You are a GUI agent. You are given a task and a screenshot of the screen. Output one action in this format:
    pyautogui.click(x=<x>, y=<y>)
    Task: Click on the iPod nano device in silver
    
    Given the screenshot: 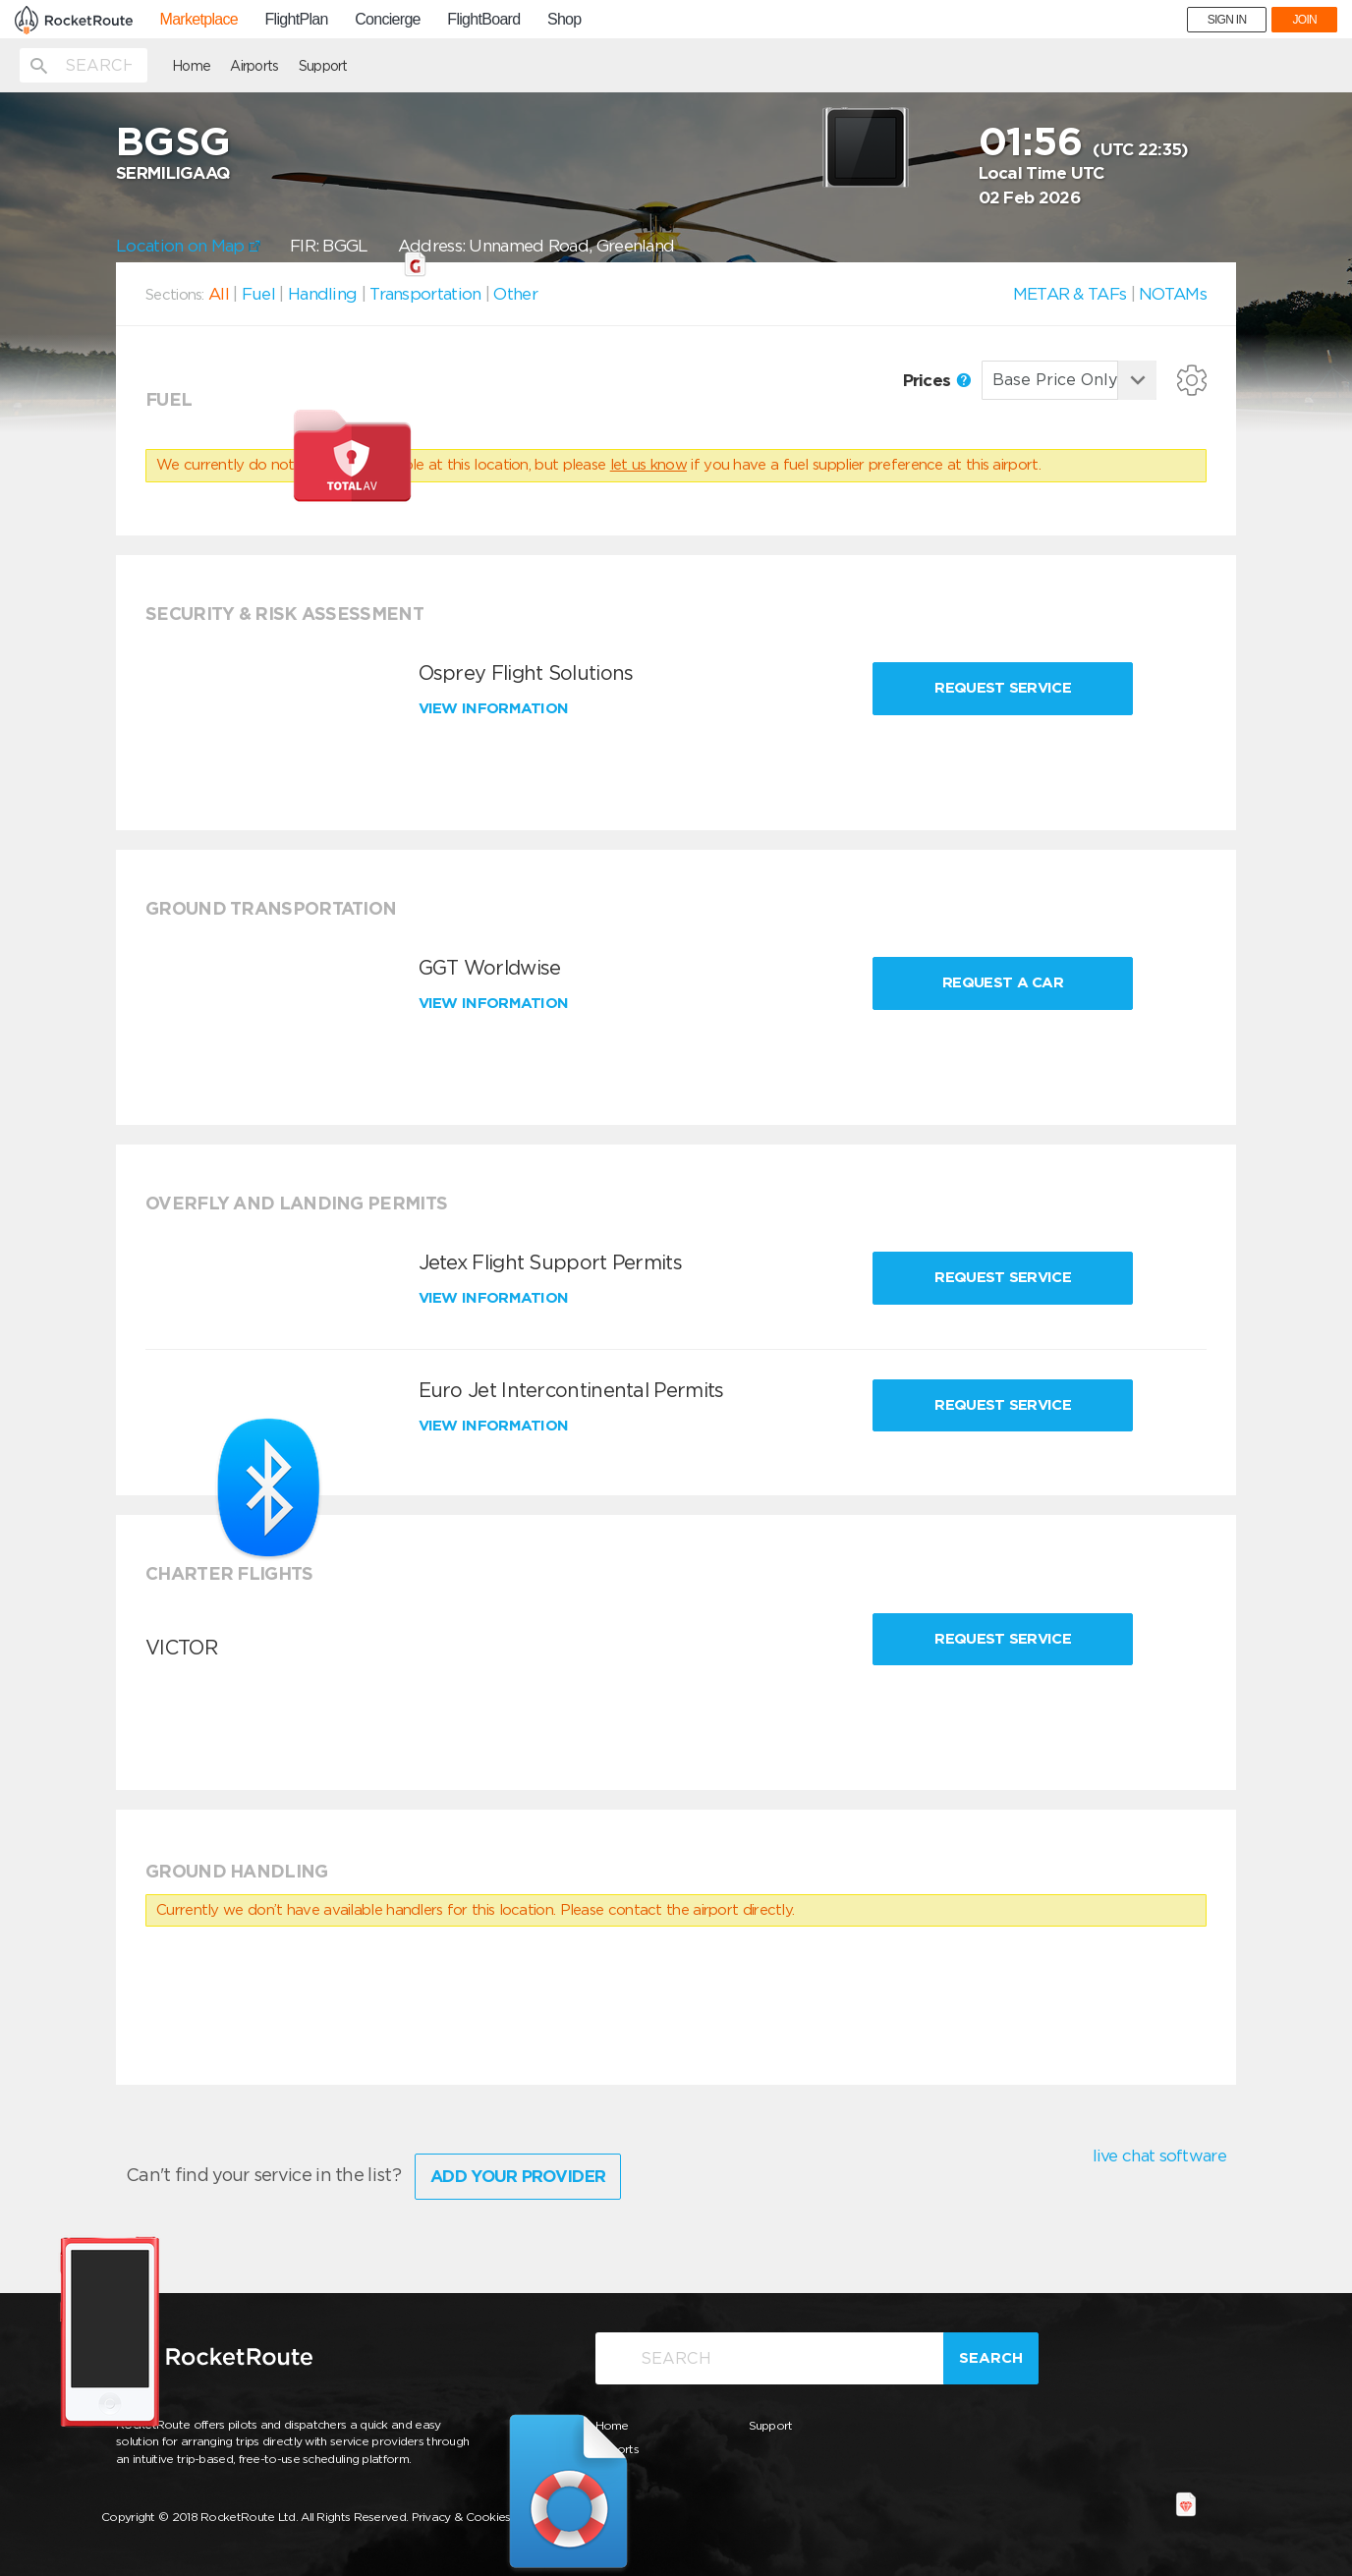 What is the action you would take?
    pyautogui.click(x=866, y=147)
    